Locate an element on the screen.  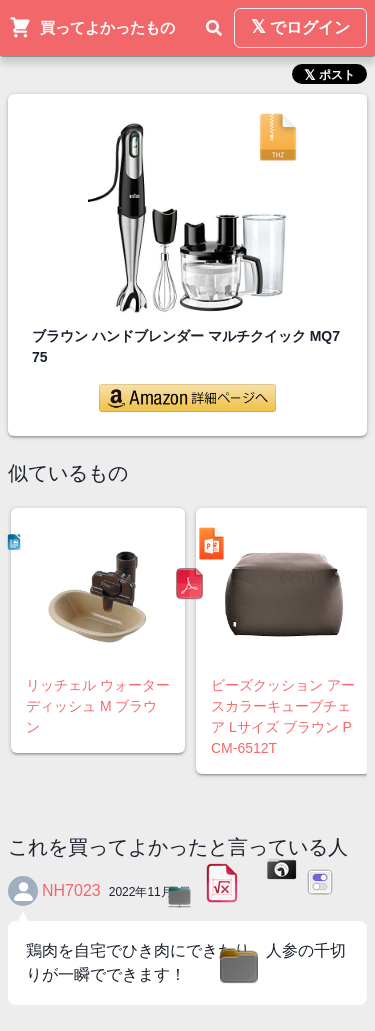
open a folder to view its contents is located at coordinates (239, 965).